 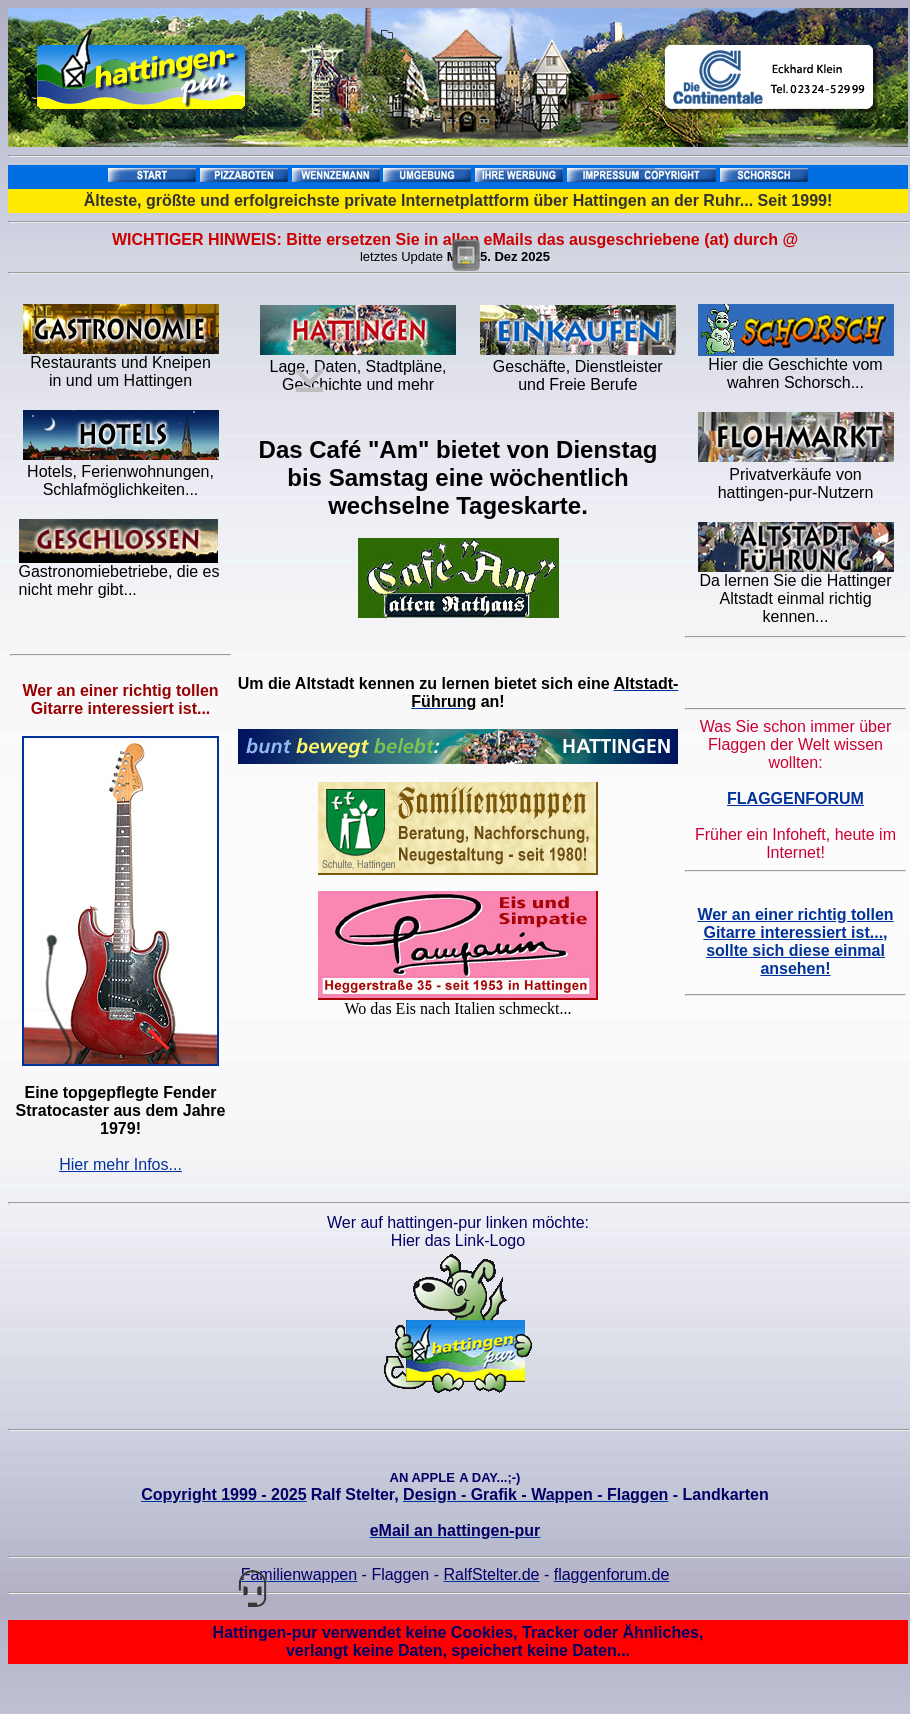 I want to click on audio or headset settings, so click(x=252, y=1588).